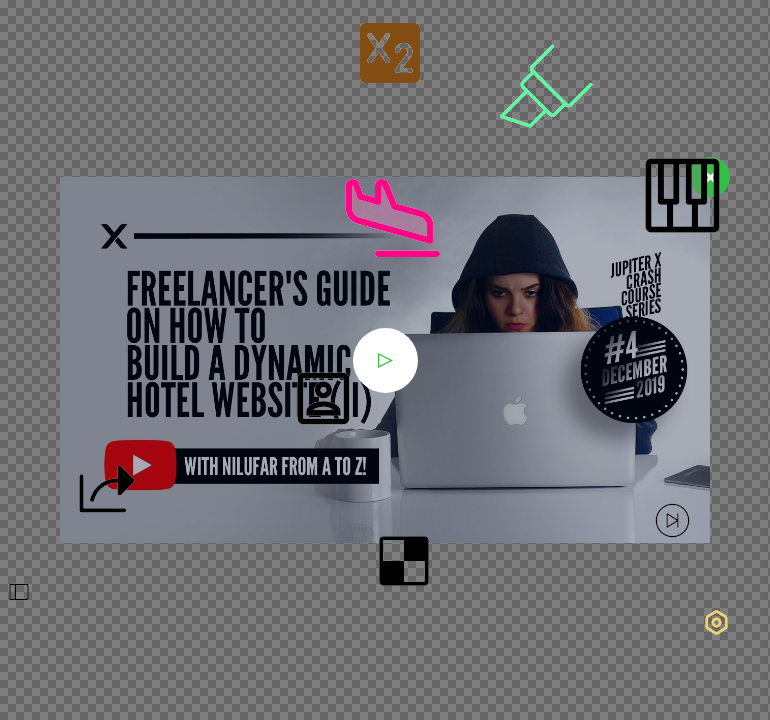 This screenshot has height=720, width=770. What do you see at coordinates (716, 622) in the screenshot?
I see `access settings or configuration options` at bounding box center [716, 622].